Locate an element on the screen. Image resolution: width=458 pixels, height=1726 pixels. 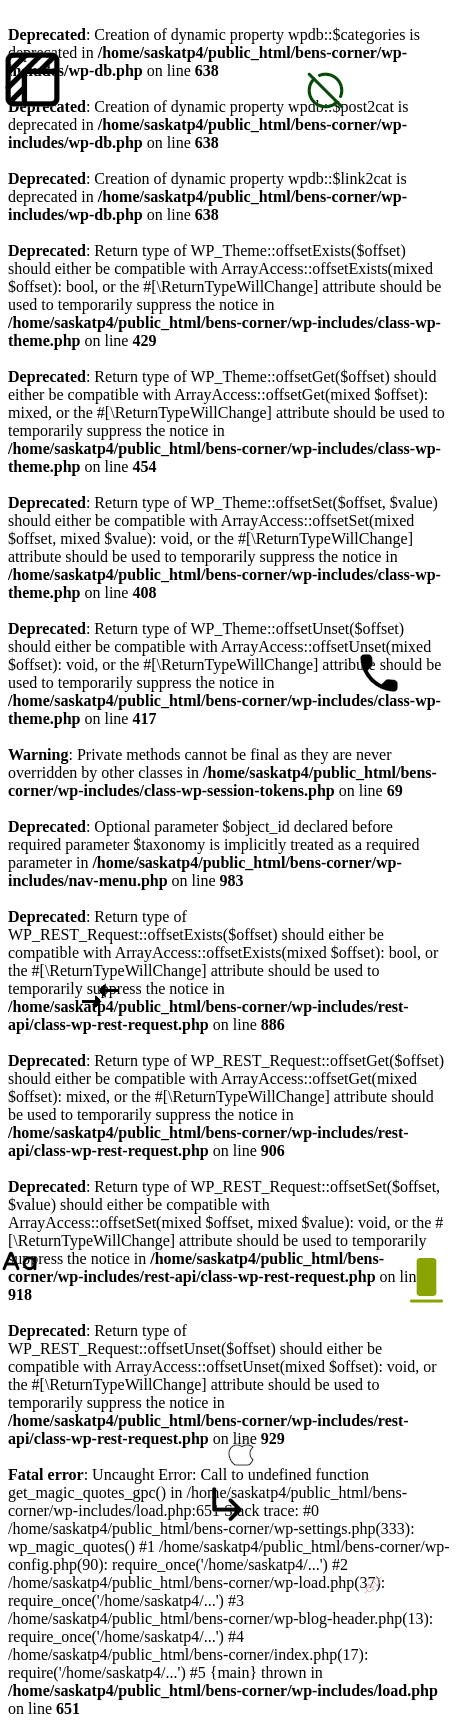
navigate to a subdirectory or nested folder is located at coordinates (228, 1503).